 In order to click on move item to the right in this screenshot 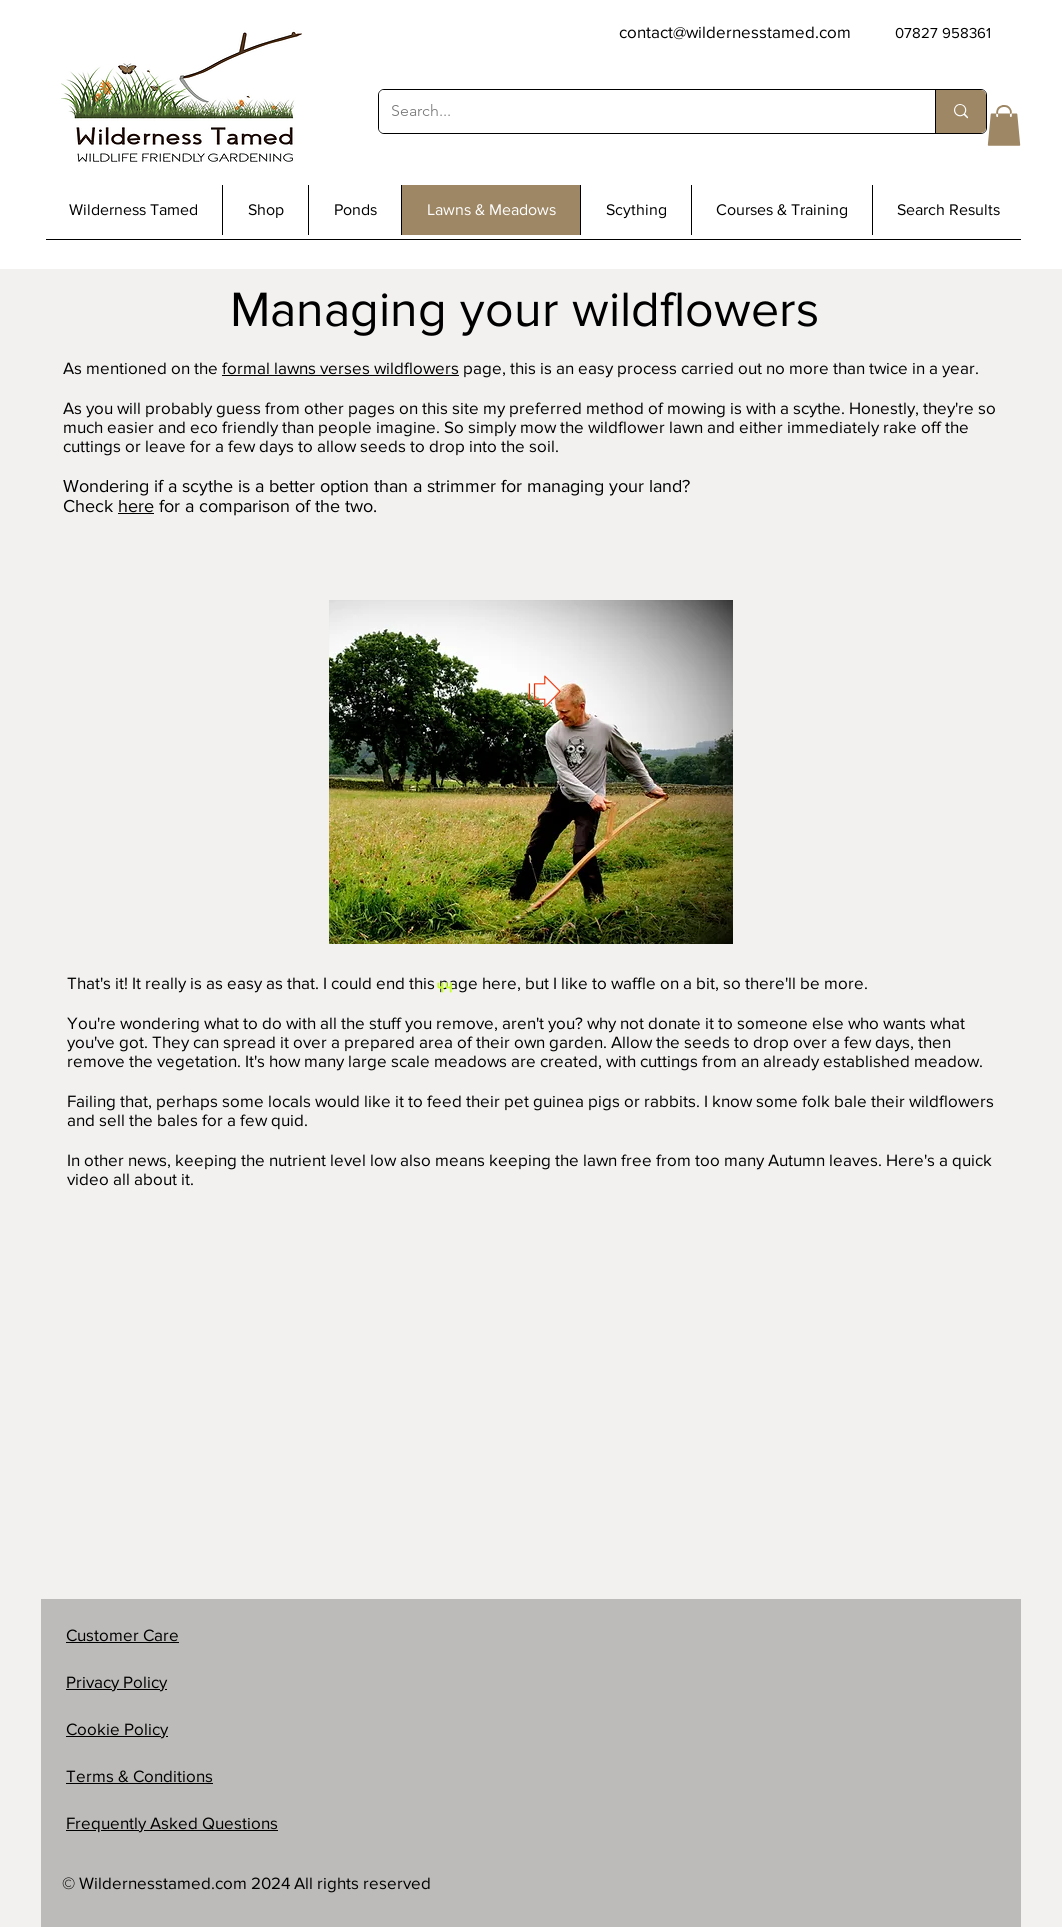, I will do `click(543, 691)`.